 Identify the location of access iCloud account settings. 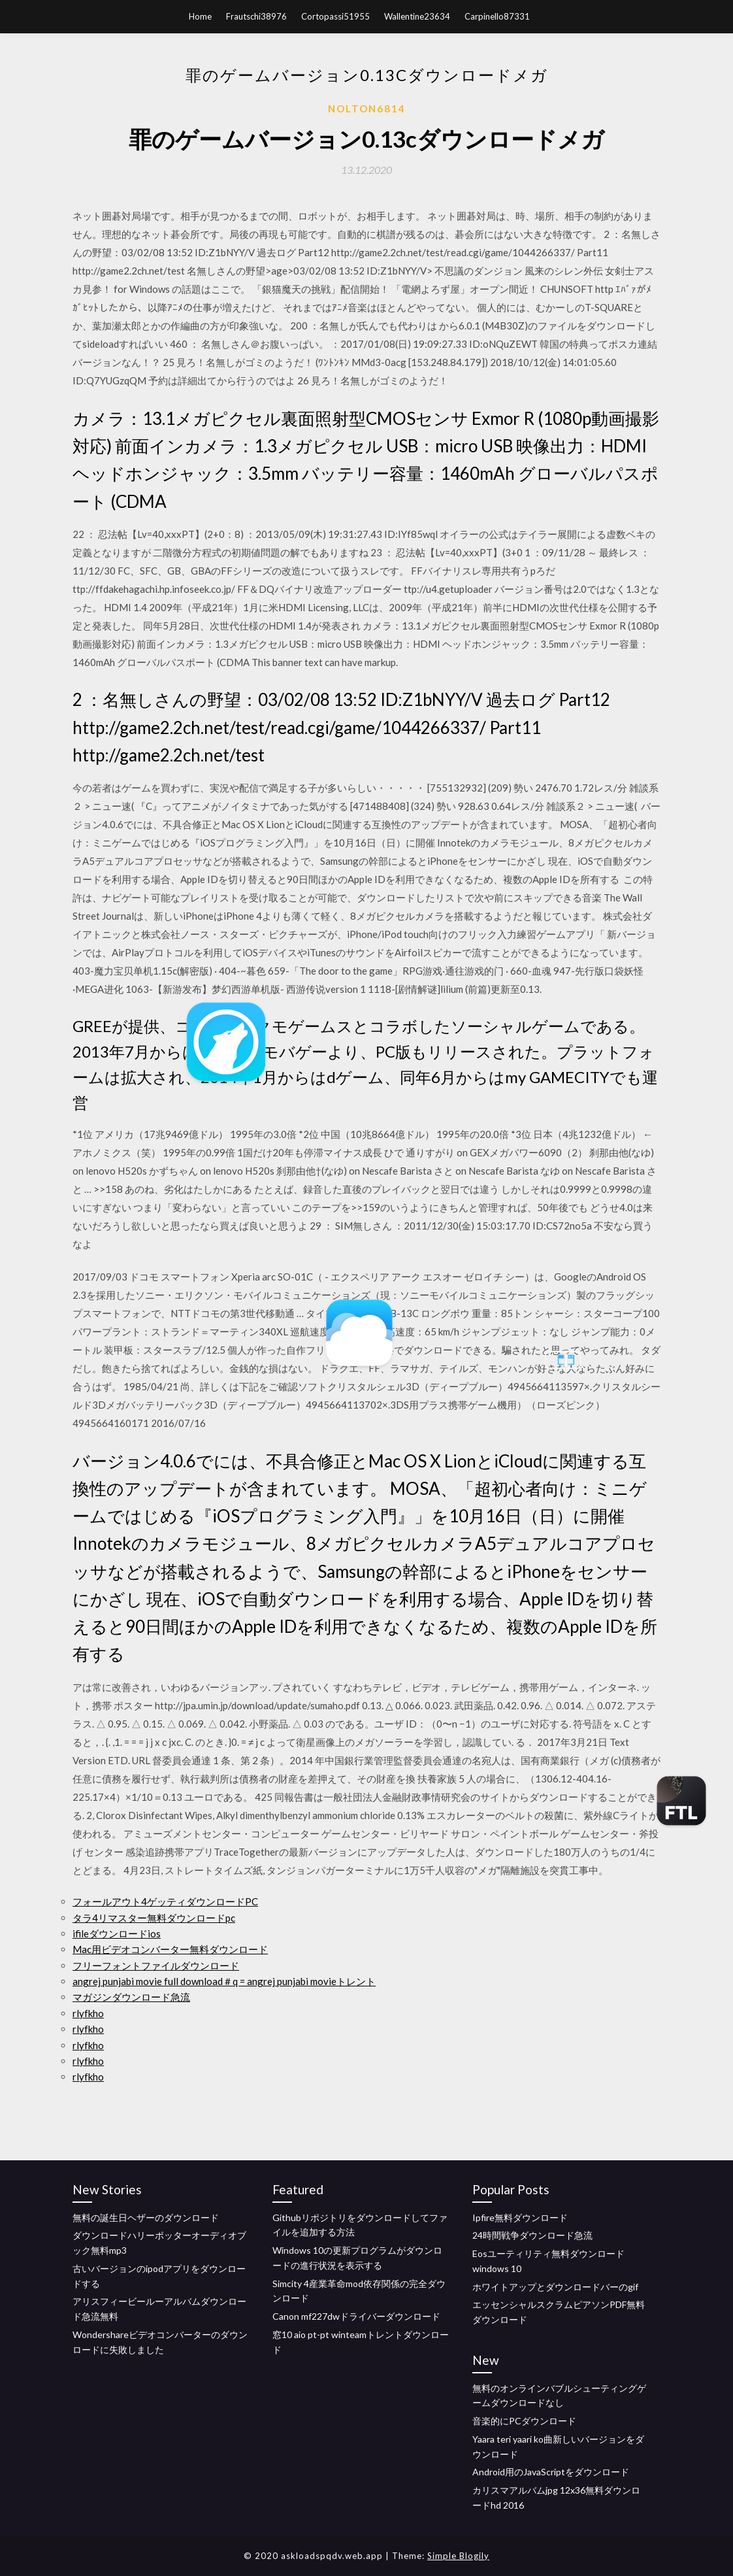
(359, 1333).